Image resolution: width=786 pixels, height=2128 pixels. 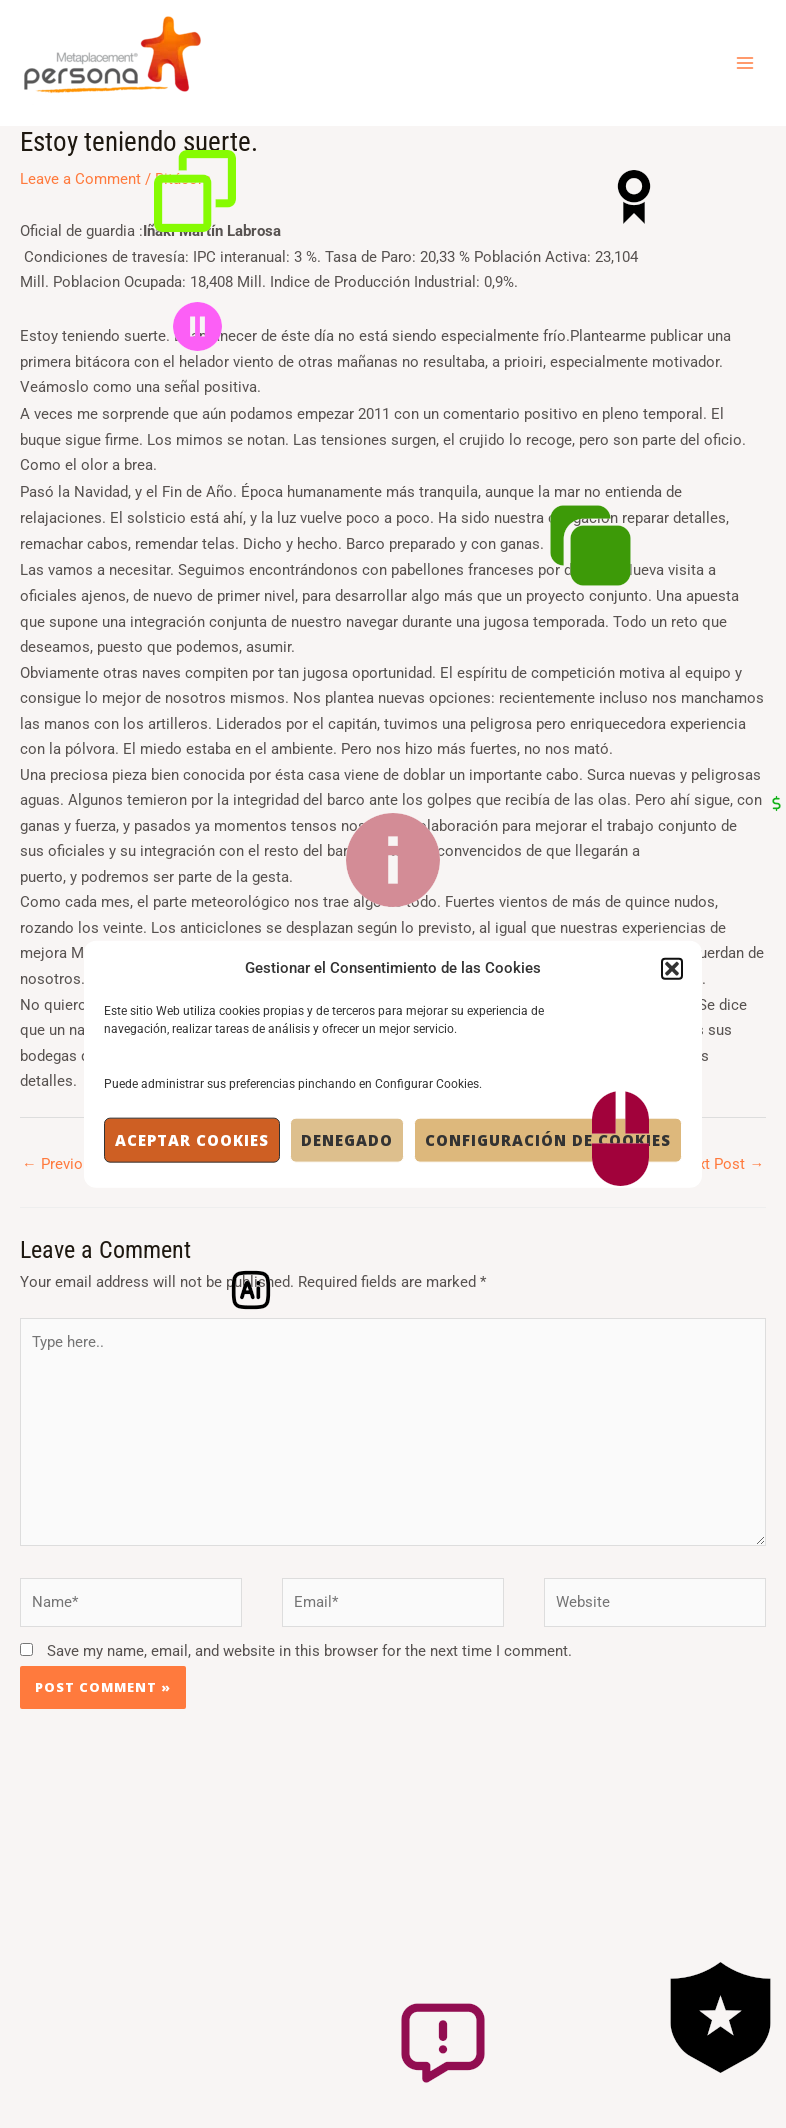 What do you see at coordinates (197, 326) in the screenshot?
I see `pause media playback` at bounding box center [197, 326].